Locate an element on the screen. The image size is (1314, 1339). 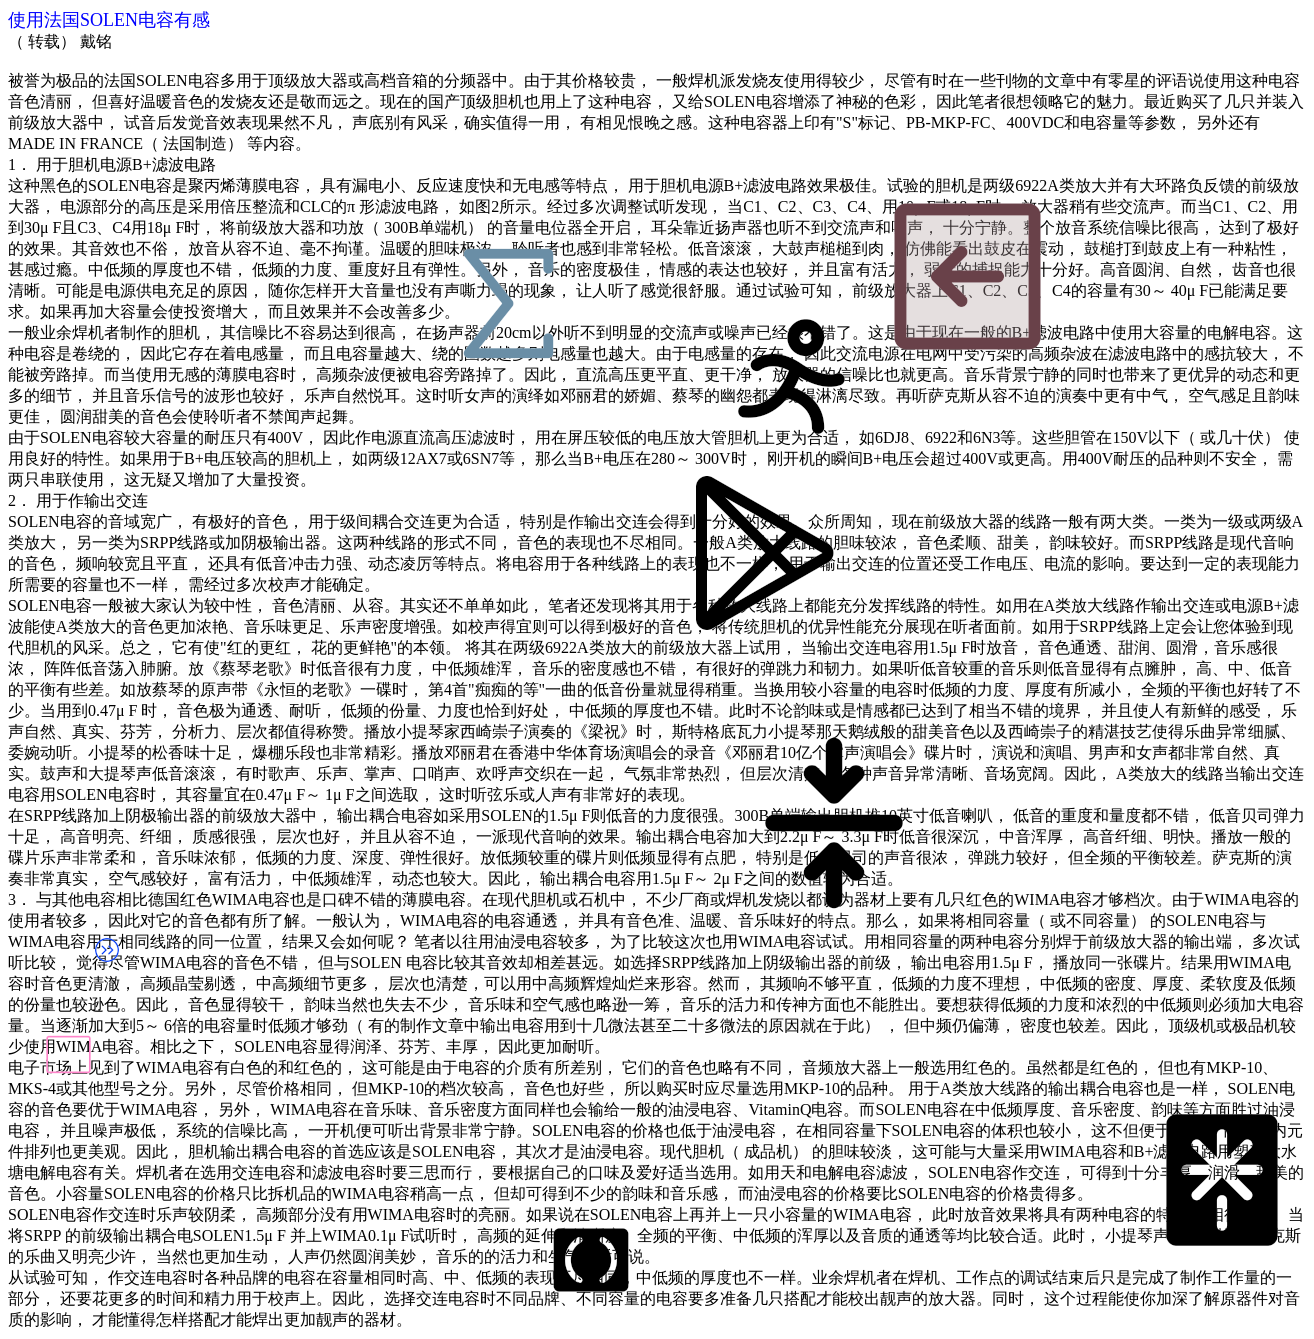
collapse content vertically is located at coordinates (834, 823).